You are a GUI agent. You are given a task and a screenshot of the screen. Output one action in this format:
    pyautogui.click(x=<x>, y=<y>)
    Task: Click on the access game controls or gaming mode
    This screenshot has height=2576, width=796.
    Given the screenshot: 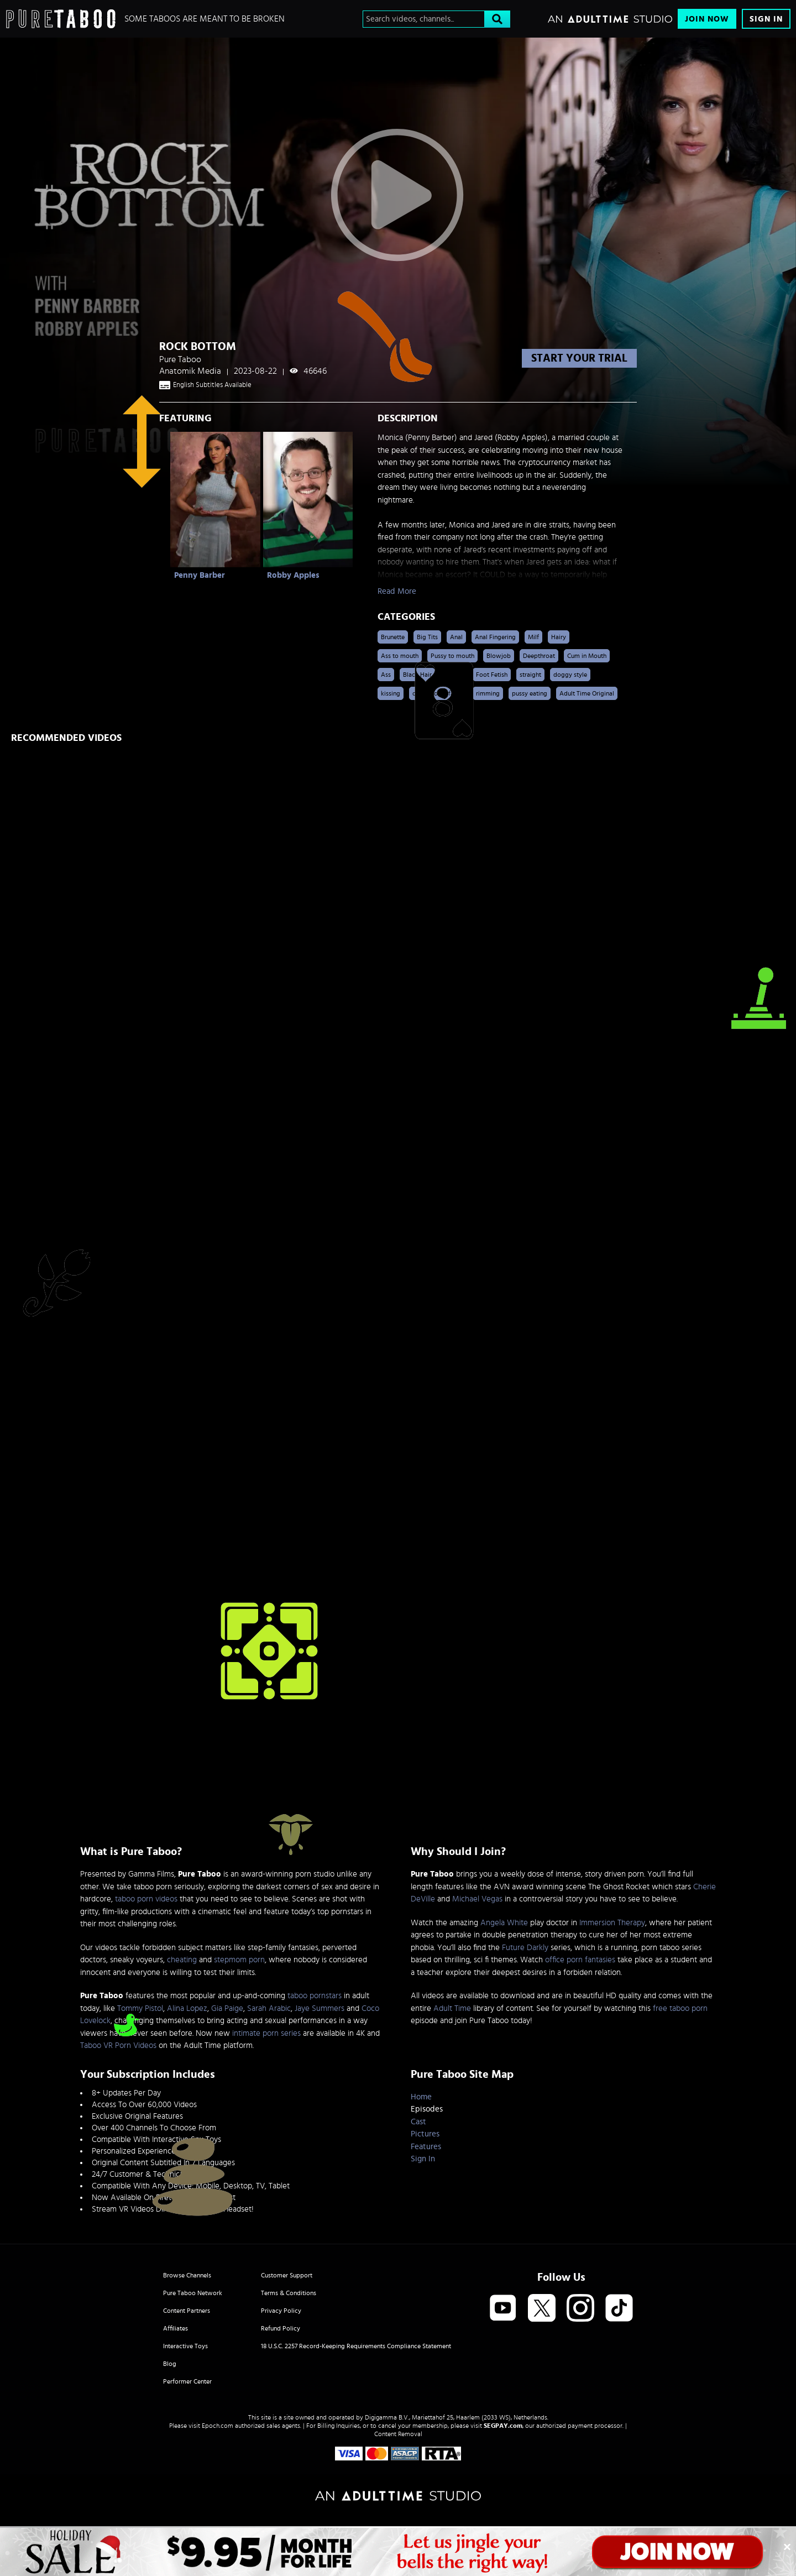 What is the action you would take?
    pyautogui.click(x=758, y=997)
    